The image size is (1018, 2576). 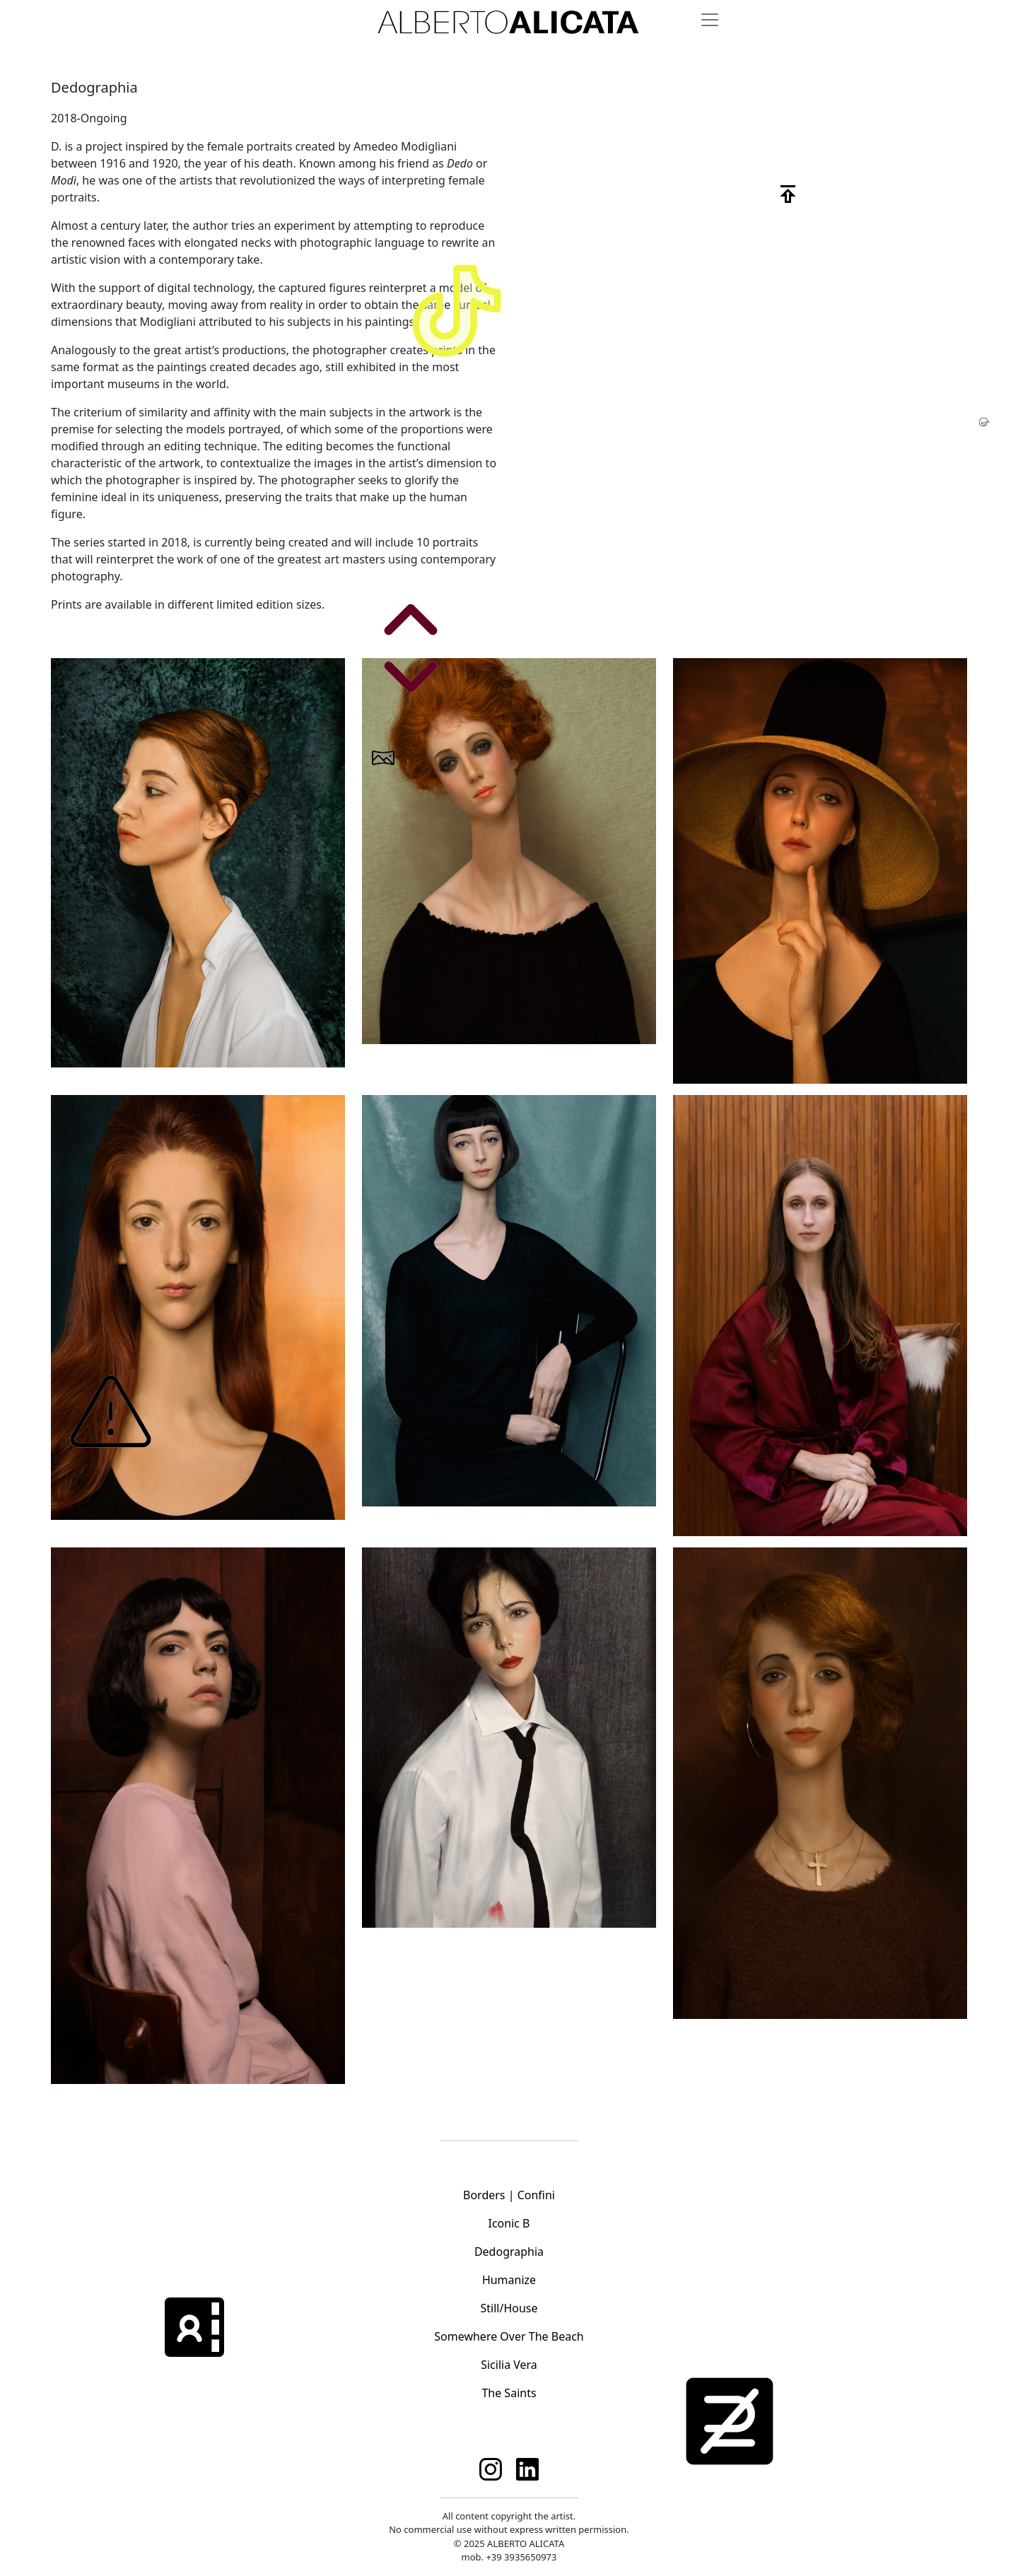 I want to click on indicates set is not a superset of another set, so click(x=730, y=2421).